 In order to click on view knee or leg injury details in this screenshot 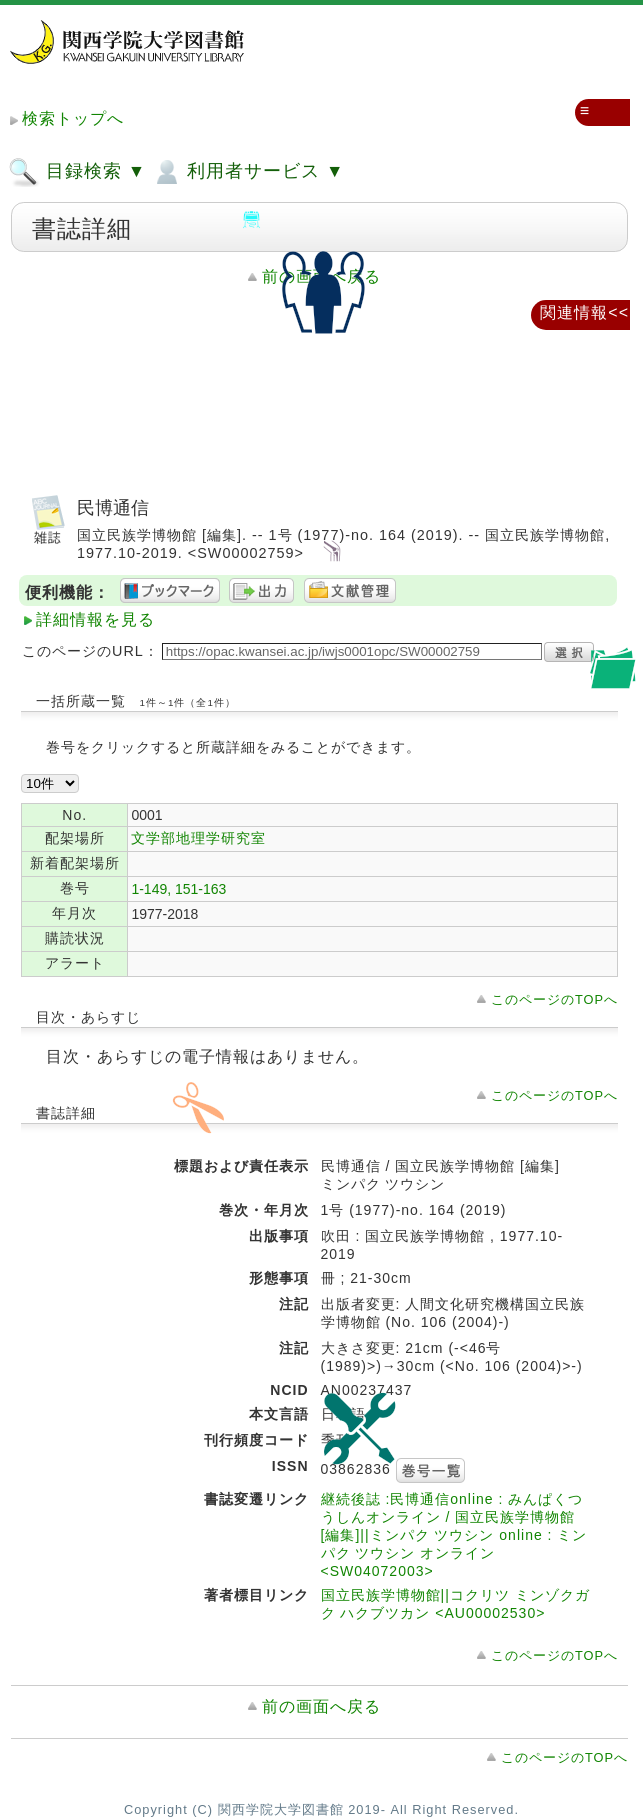, I will do `click(334, 551)`.